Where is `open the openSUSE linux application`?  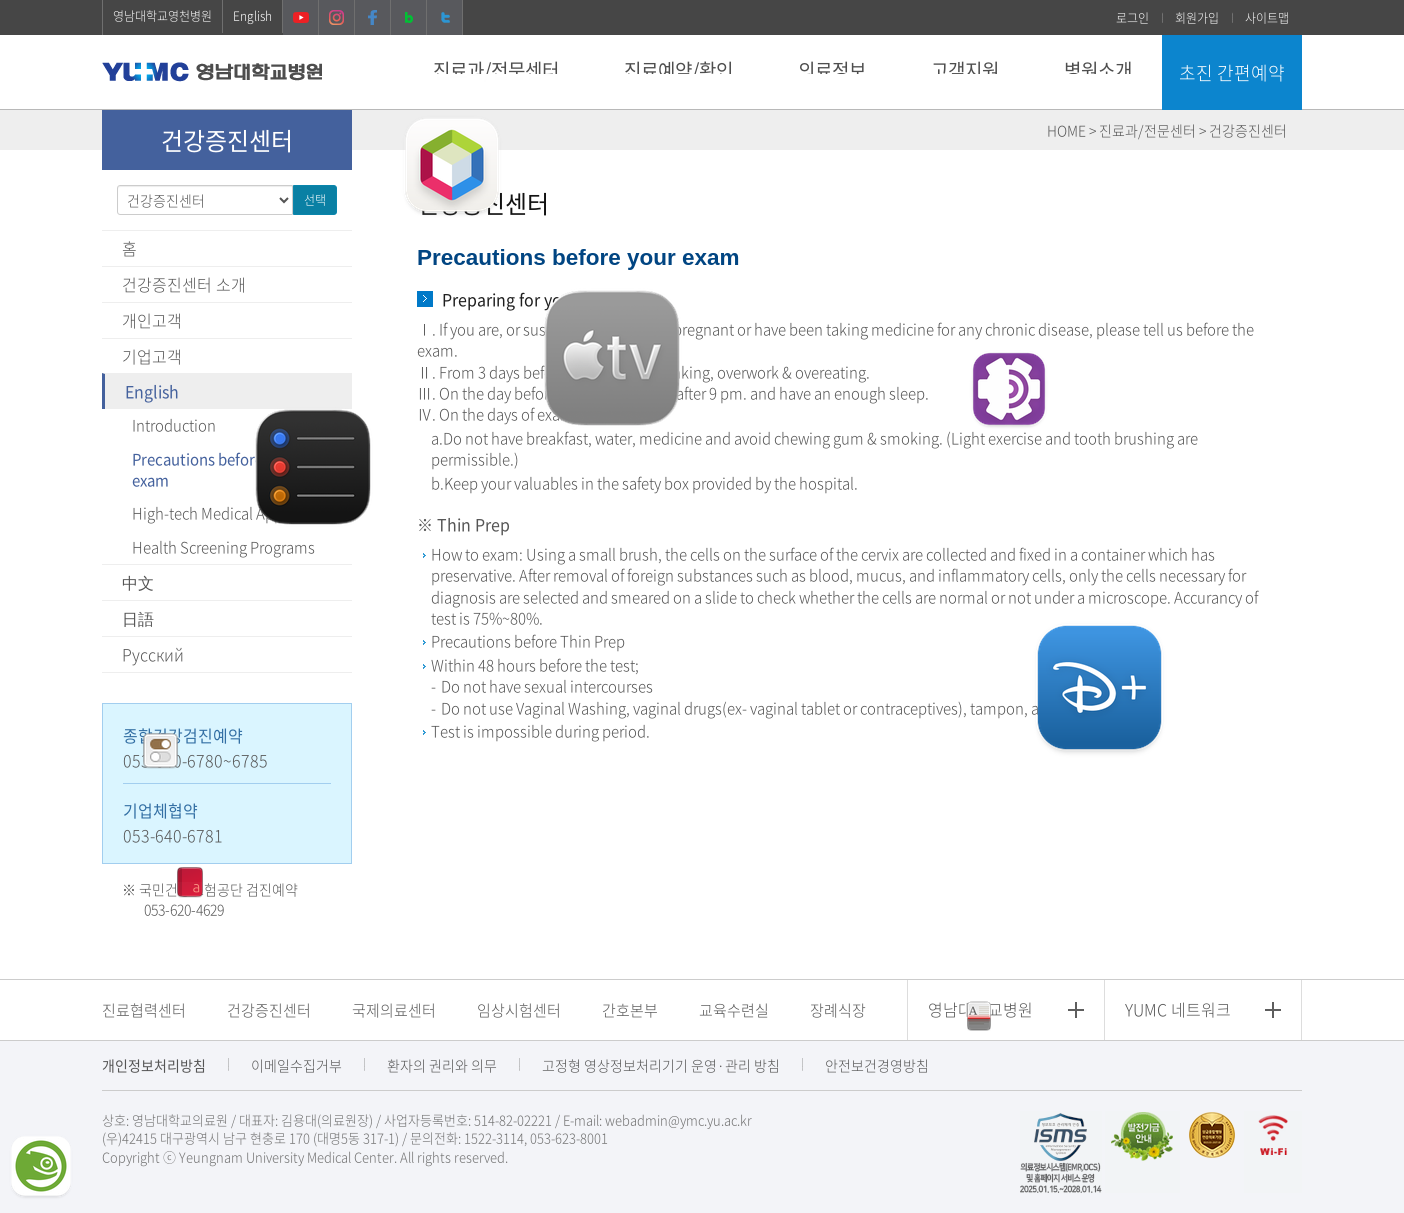
open the openSUSE linux application is located at coordinates (41, 1166).